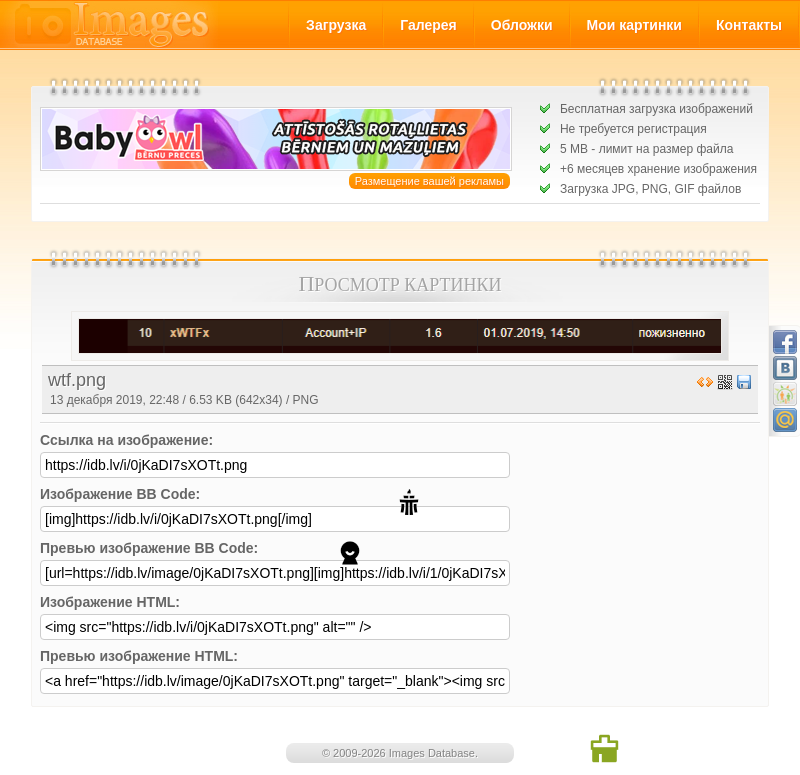  I want to click on visit Red Candle Games website or store page, so click(409, 502).